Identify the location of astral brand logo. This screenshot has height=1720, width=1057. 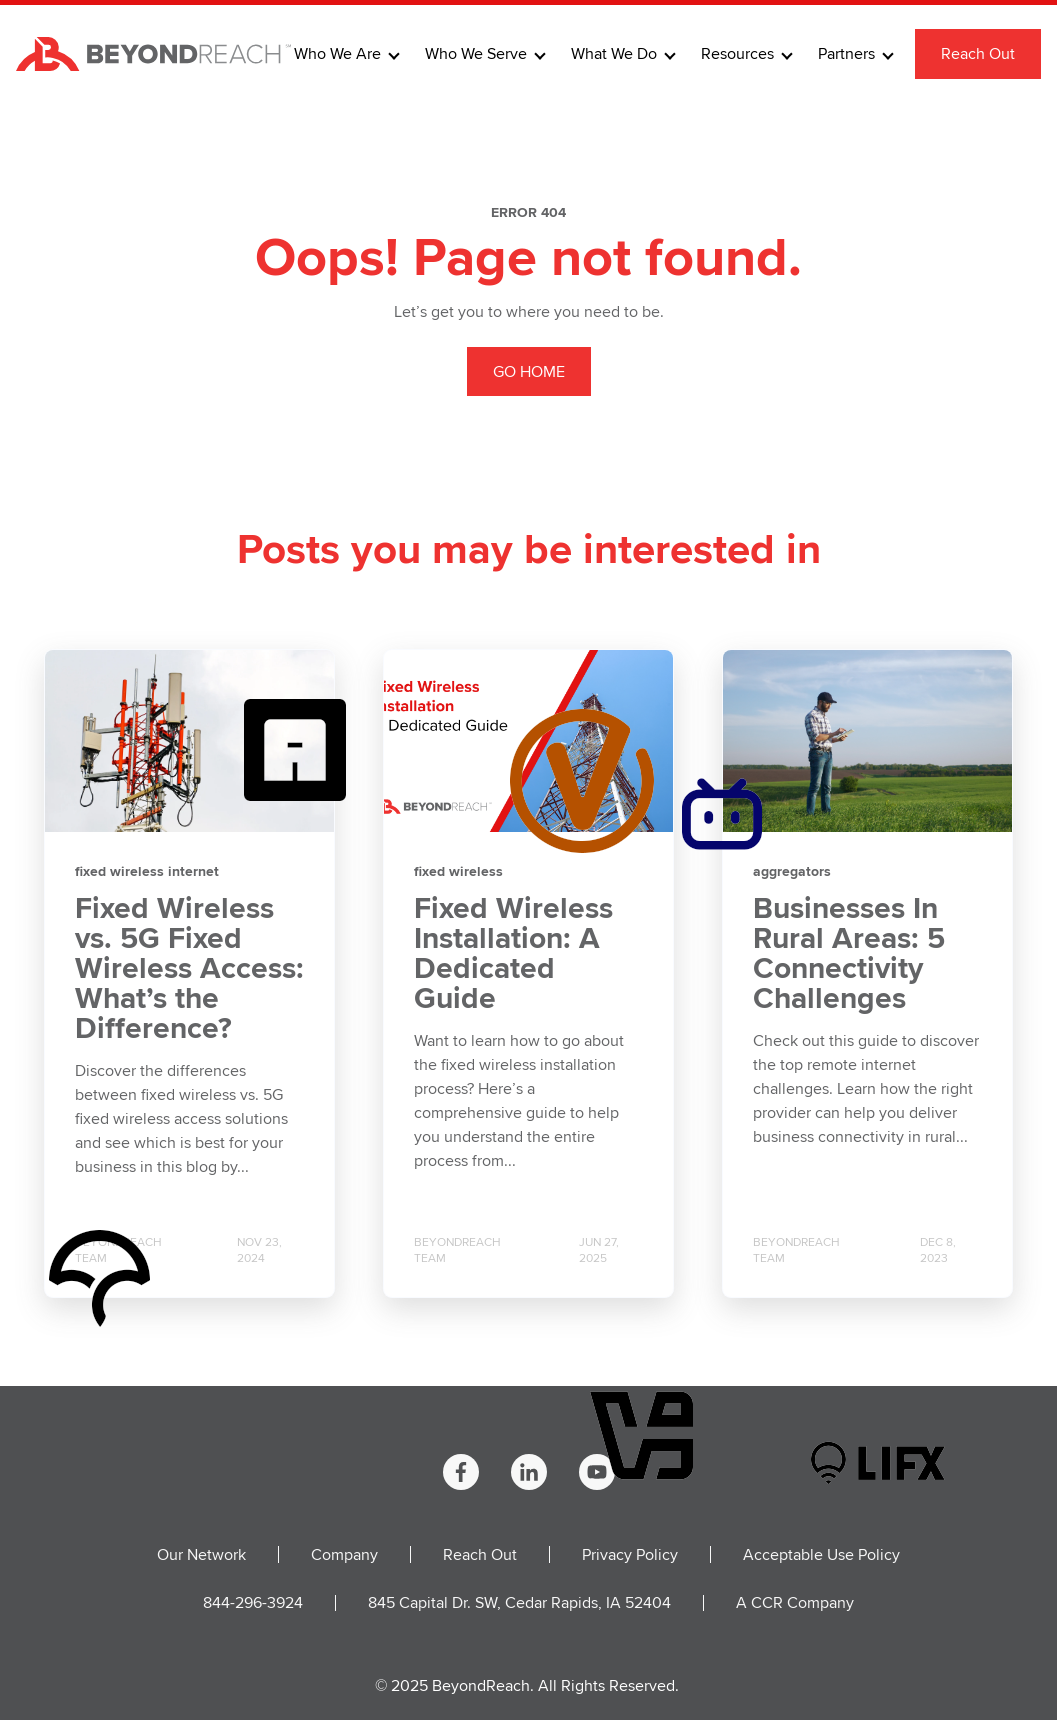
(295, 750).